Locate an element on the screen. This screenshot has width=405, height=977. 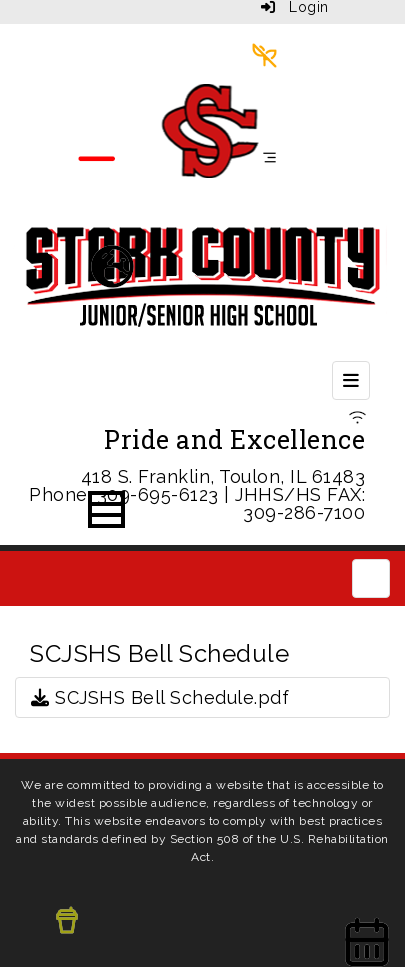
indicates moderate wifi signal strength is located at coordinates (357, 414).